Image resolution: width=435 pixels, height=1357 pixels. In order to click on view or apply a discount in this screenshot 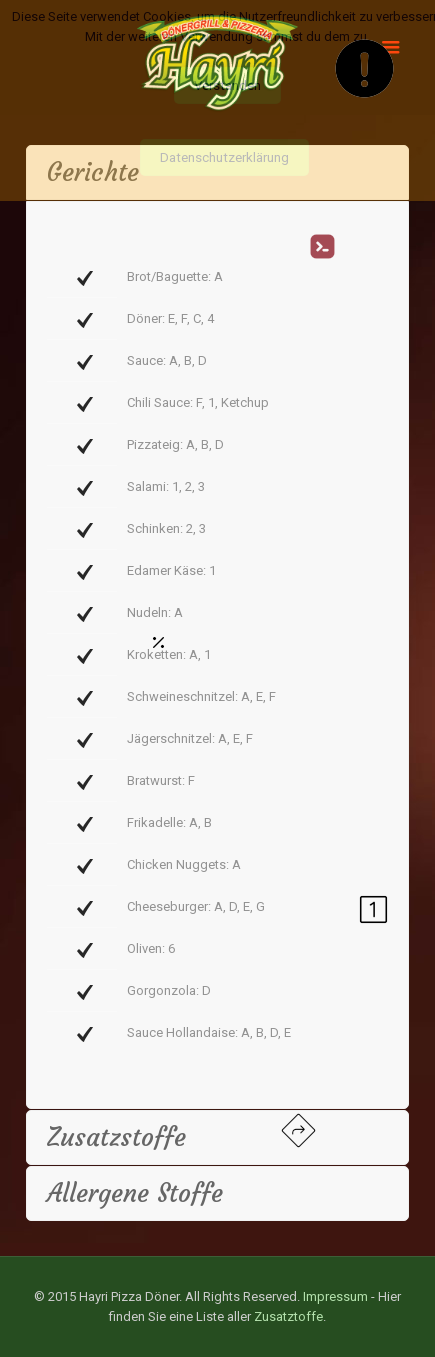, I will do `click(158, 642)`.